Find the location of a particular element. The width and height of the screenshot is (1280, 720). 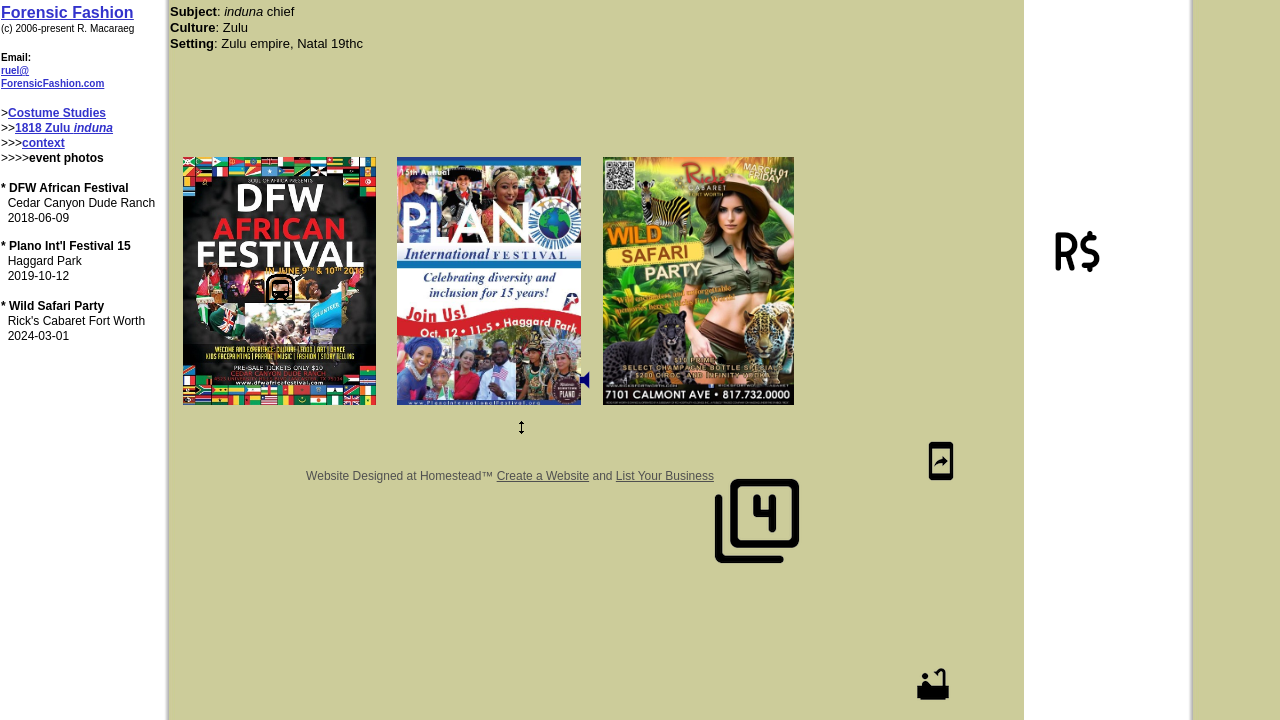

share your mobile screen with others is located at coordinates (941, 461).